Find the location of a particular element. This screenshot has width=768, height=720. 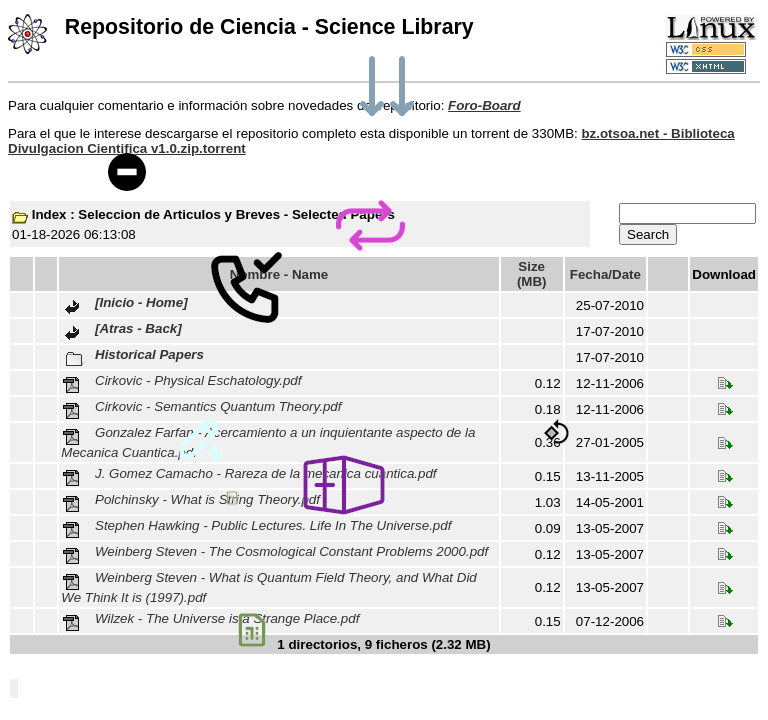

manage SIM card settings is located at coordinates (252, 630).